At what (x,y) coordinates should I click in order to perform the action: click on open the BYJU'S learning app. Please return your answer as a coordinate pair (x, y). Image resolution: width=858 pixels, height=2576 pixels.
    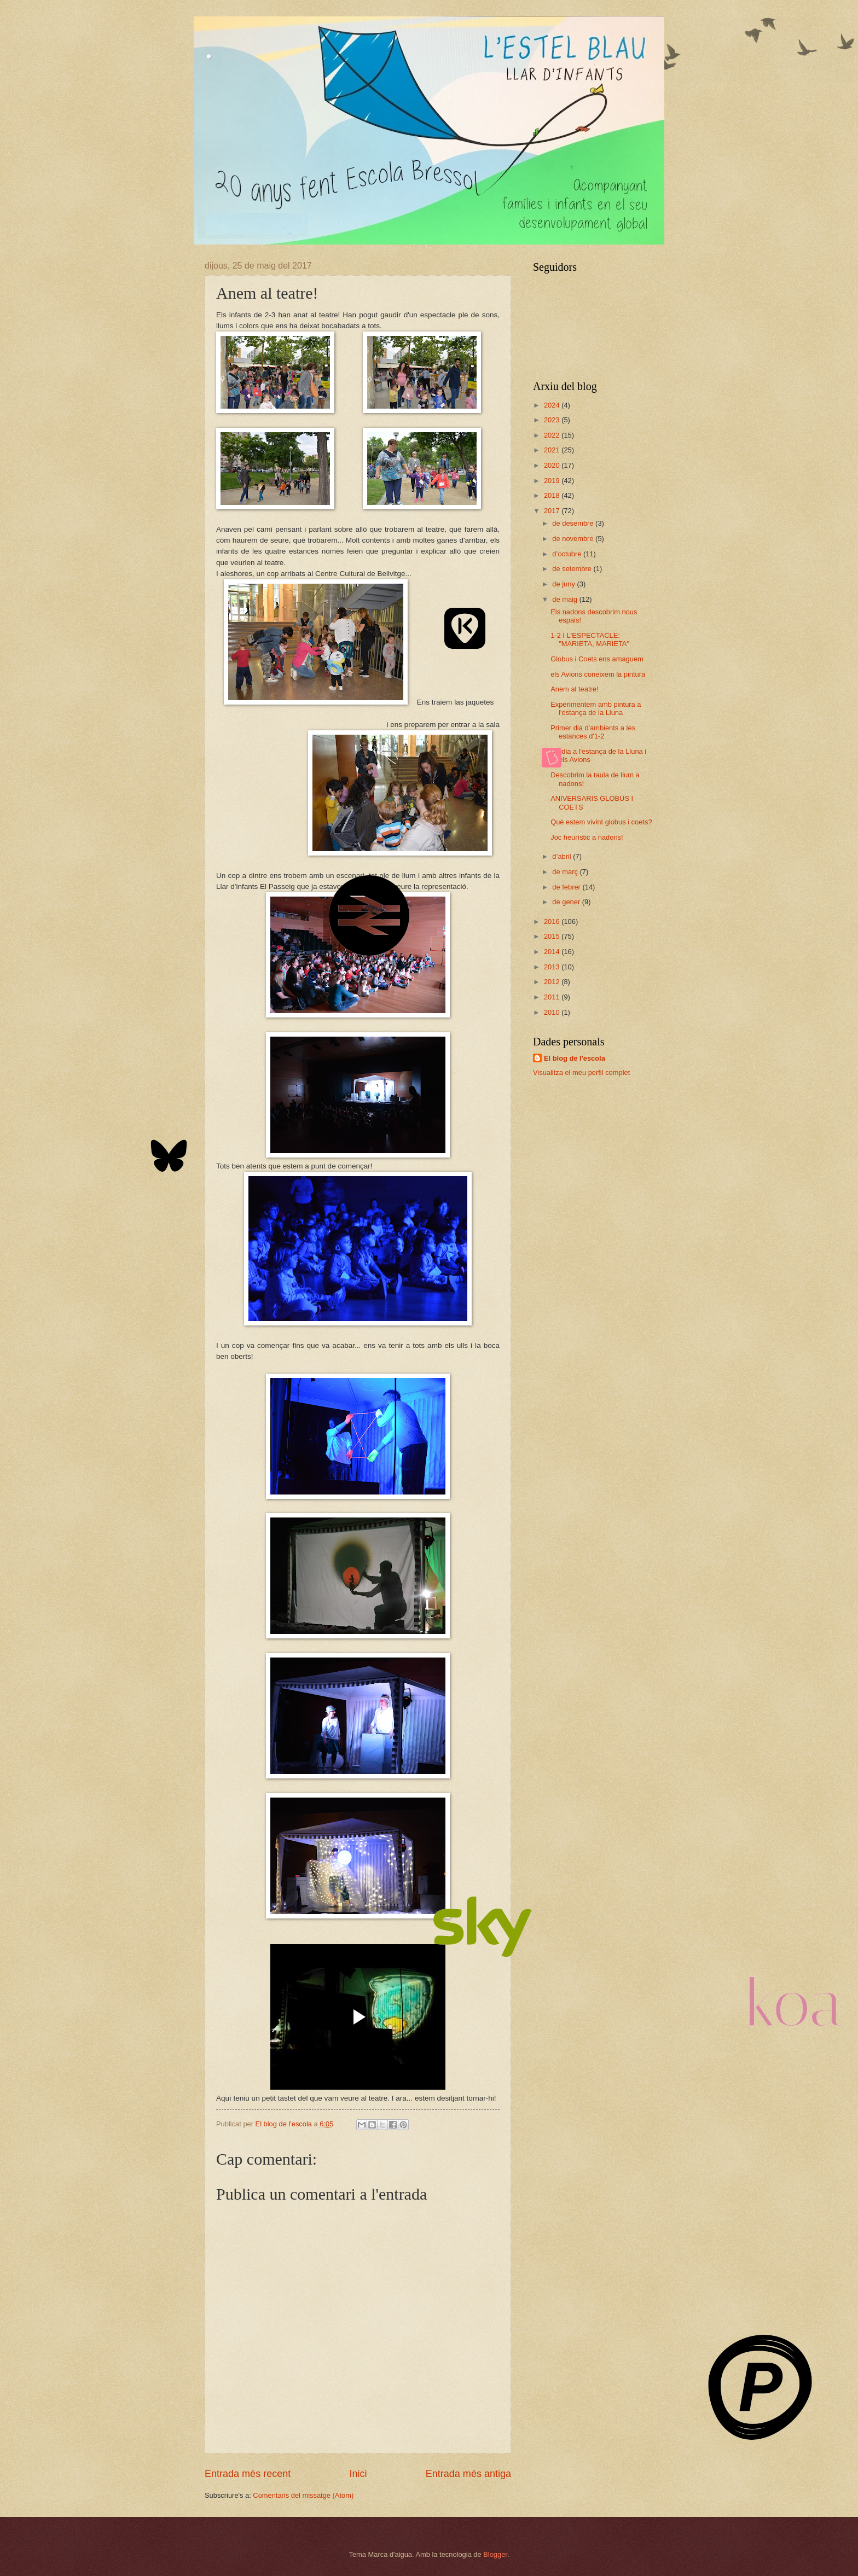
    Looking at the image, I should click on (552, 758).